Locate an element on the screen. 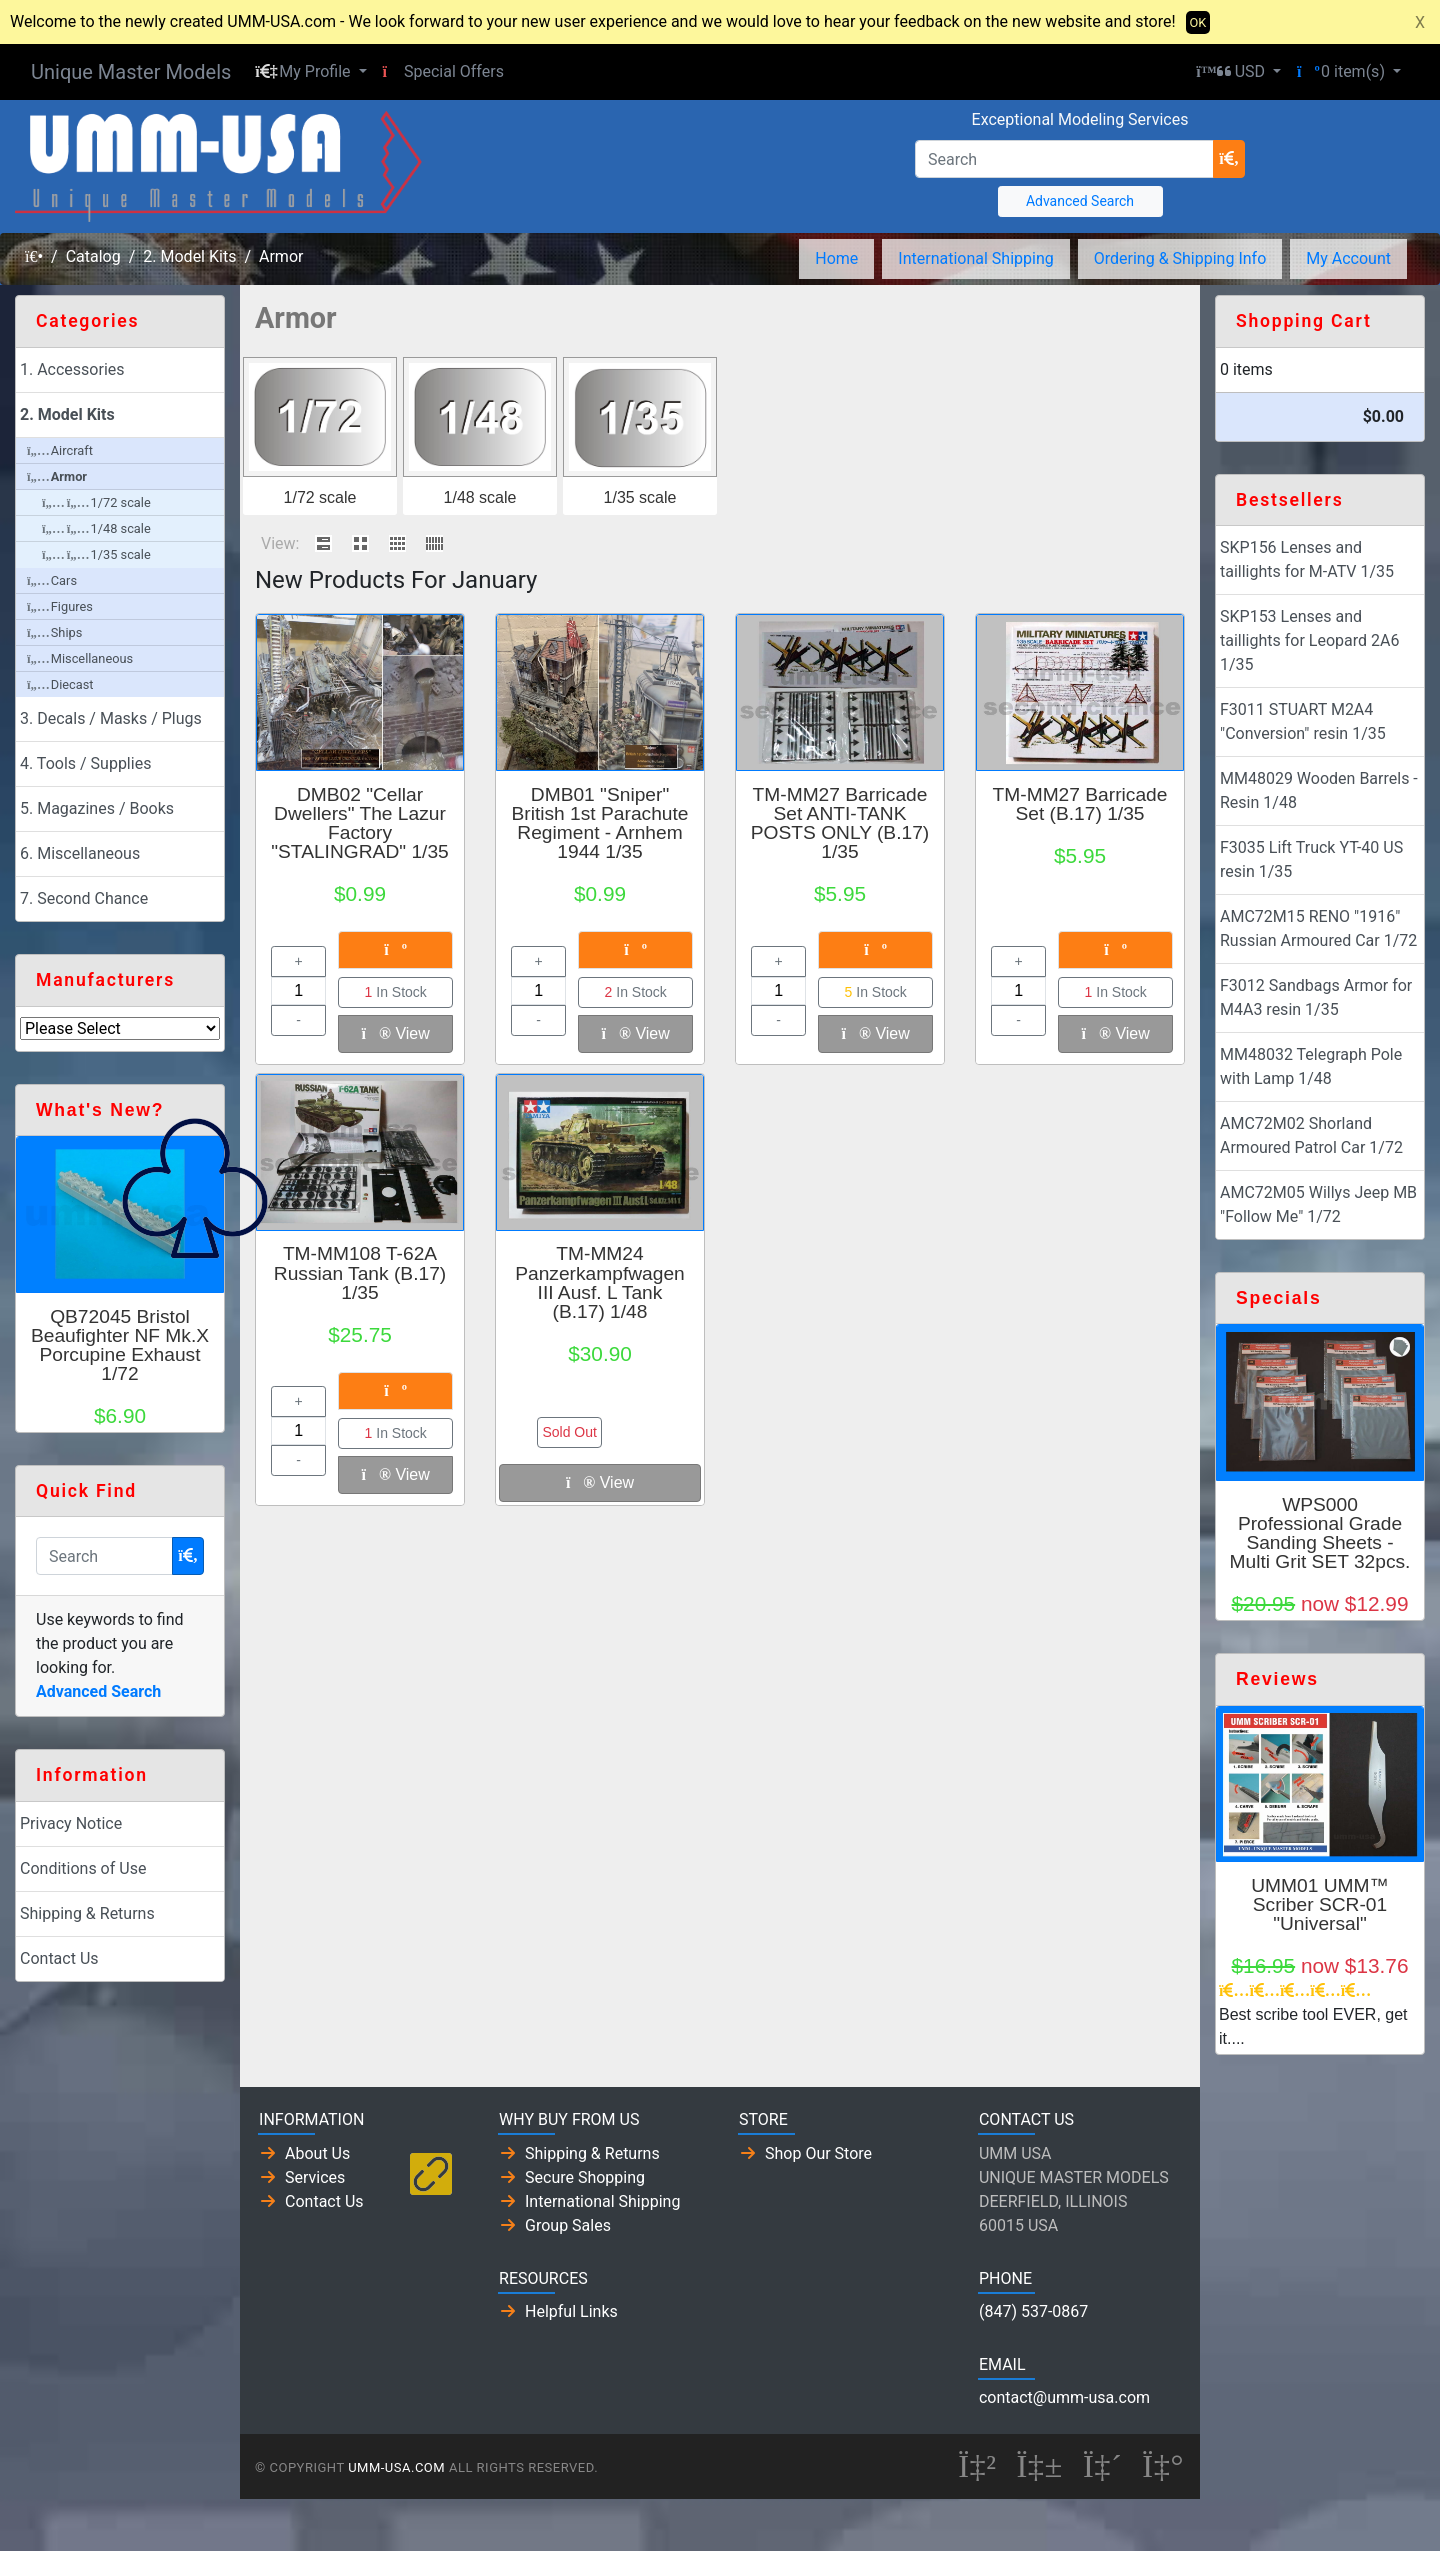 Image resolution: width=1440 pixels, height=2551 pixels. unlink or break a connection is located at coordinates (431, 2174).